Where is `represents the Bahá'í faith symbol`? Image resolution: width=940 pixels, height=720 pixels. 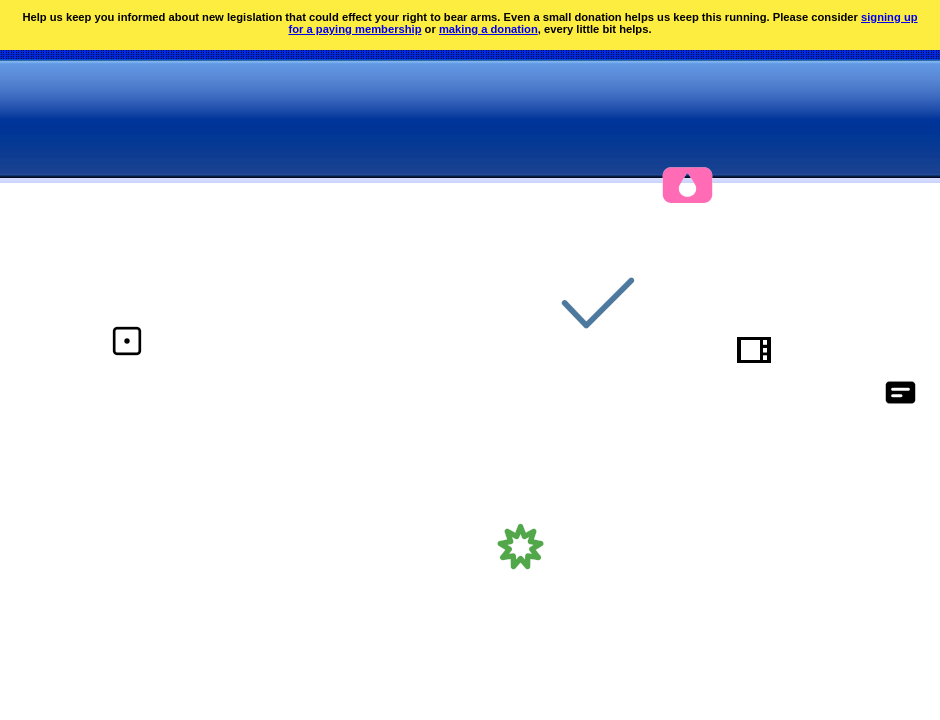 represents the Bahá'í faith symbol is located at coordinates (520, 546).